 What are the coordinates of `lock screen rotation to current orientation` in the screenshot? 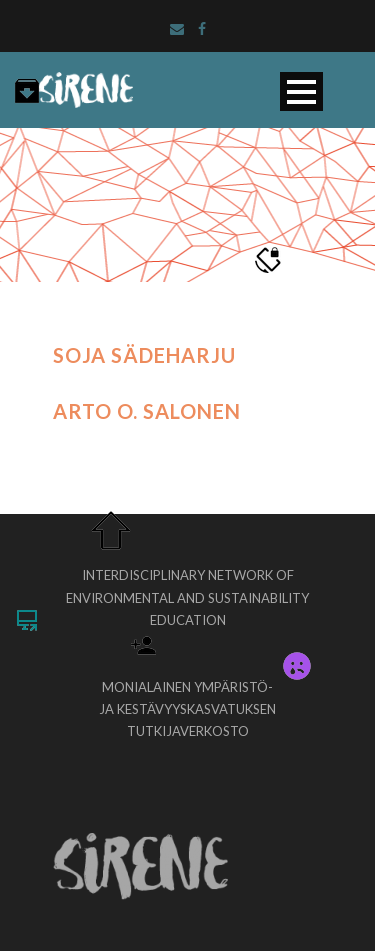 It's located at (268, 259).